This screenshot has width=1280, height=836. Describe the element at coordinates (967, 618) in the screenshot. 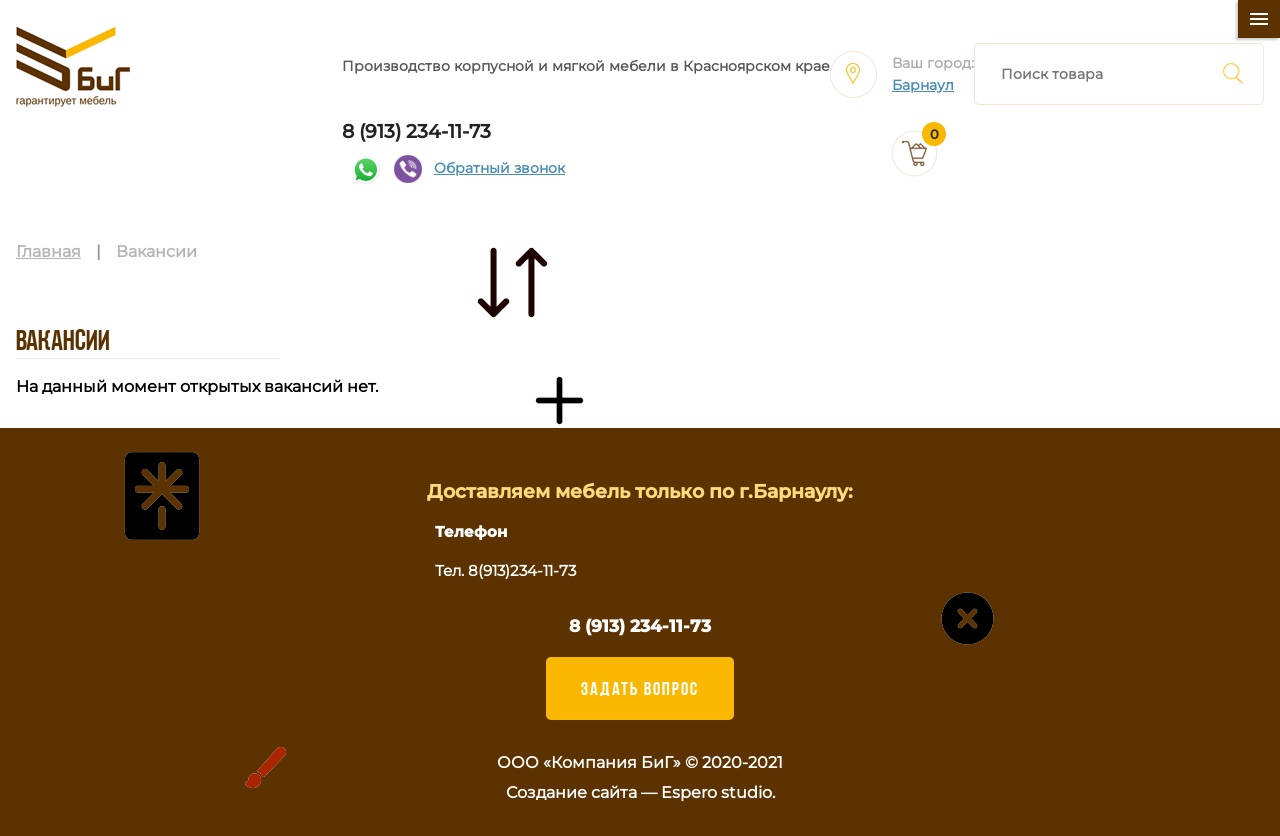

I see `close or dismiss a dialog` at that location.